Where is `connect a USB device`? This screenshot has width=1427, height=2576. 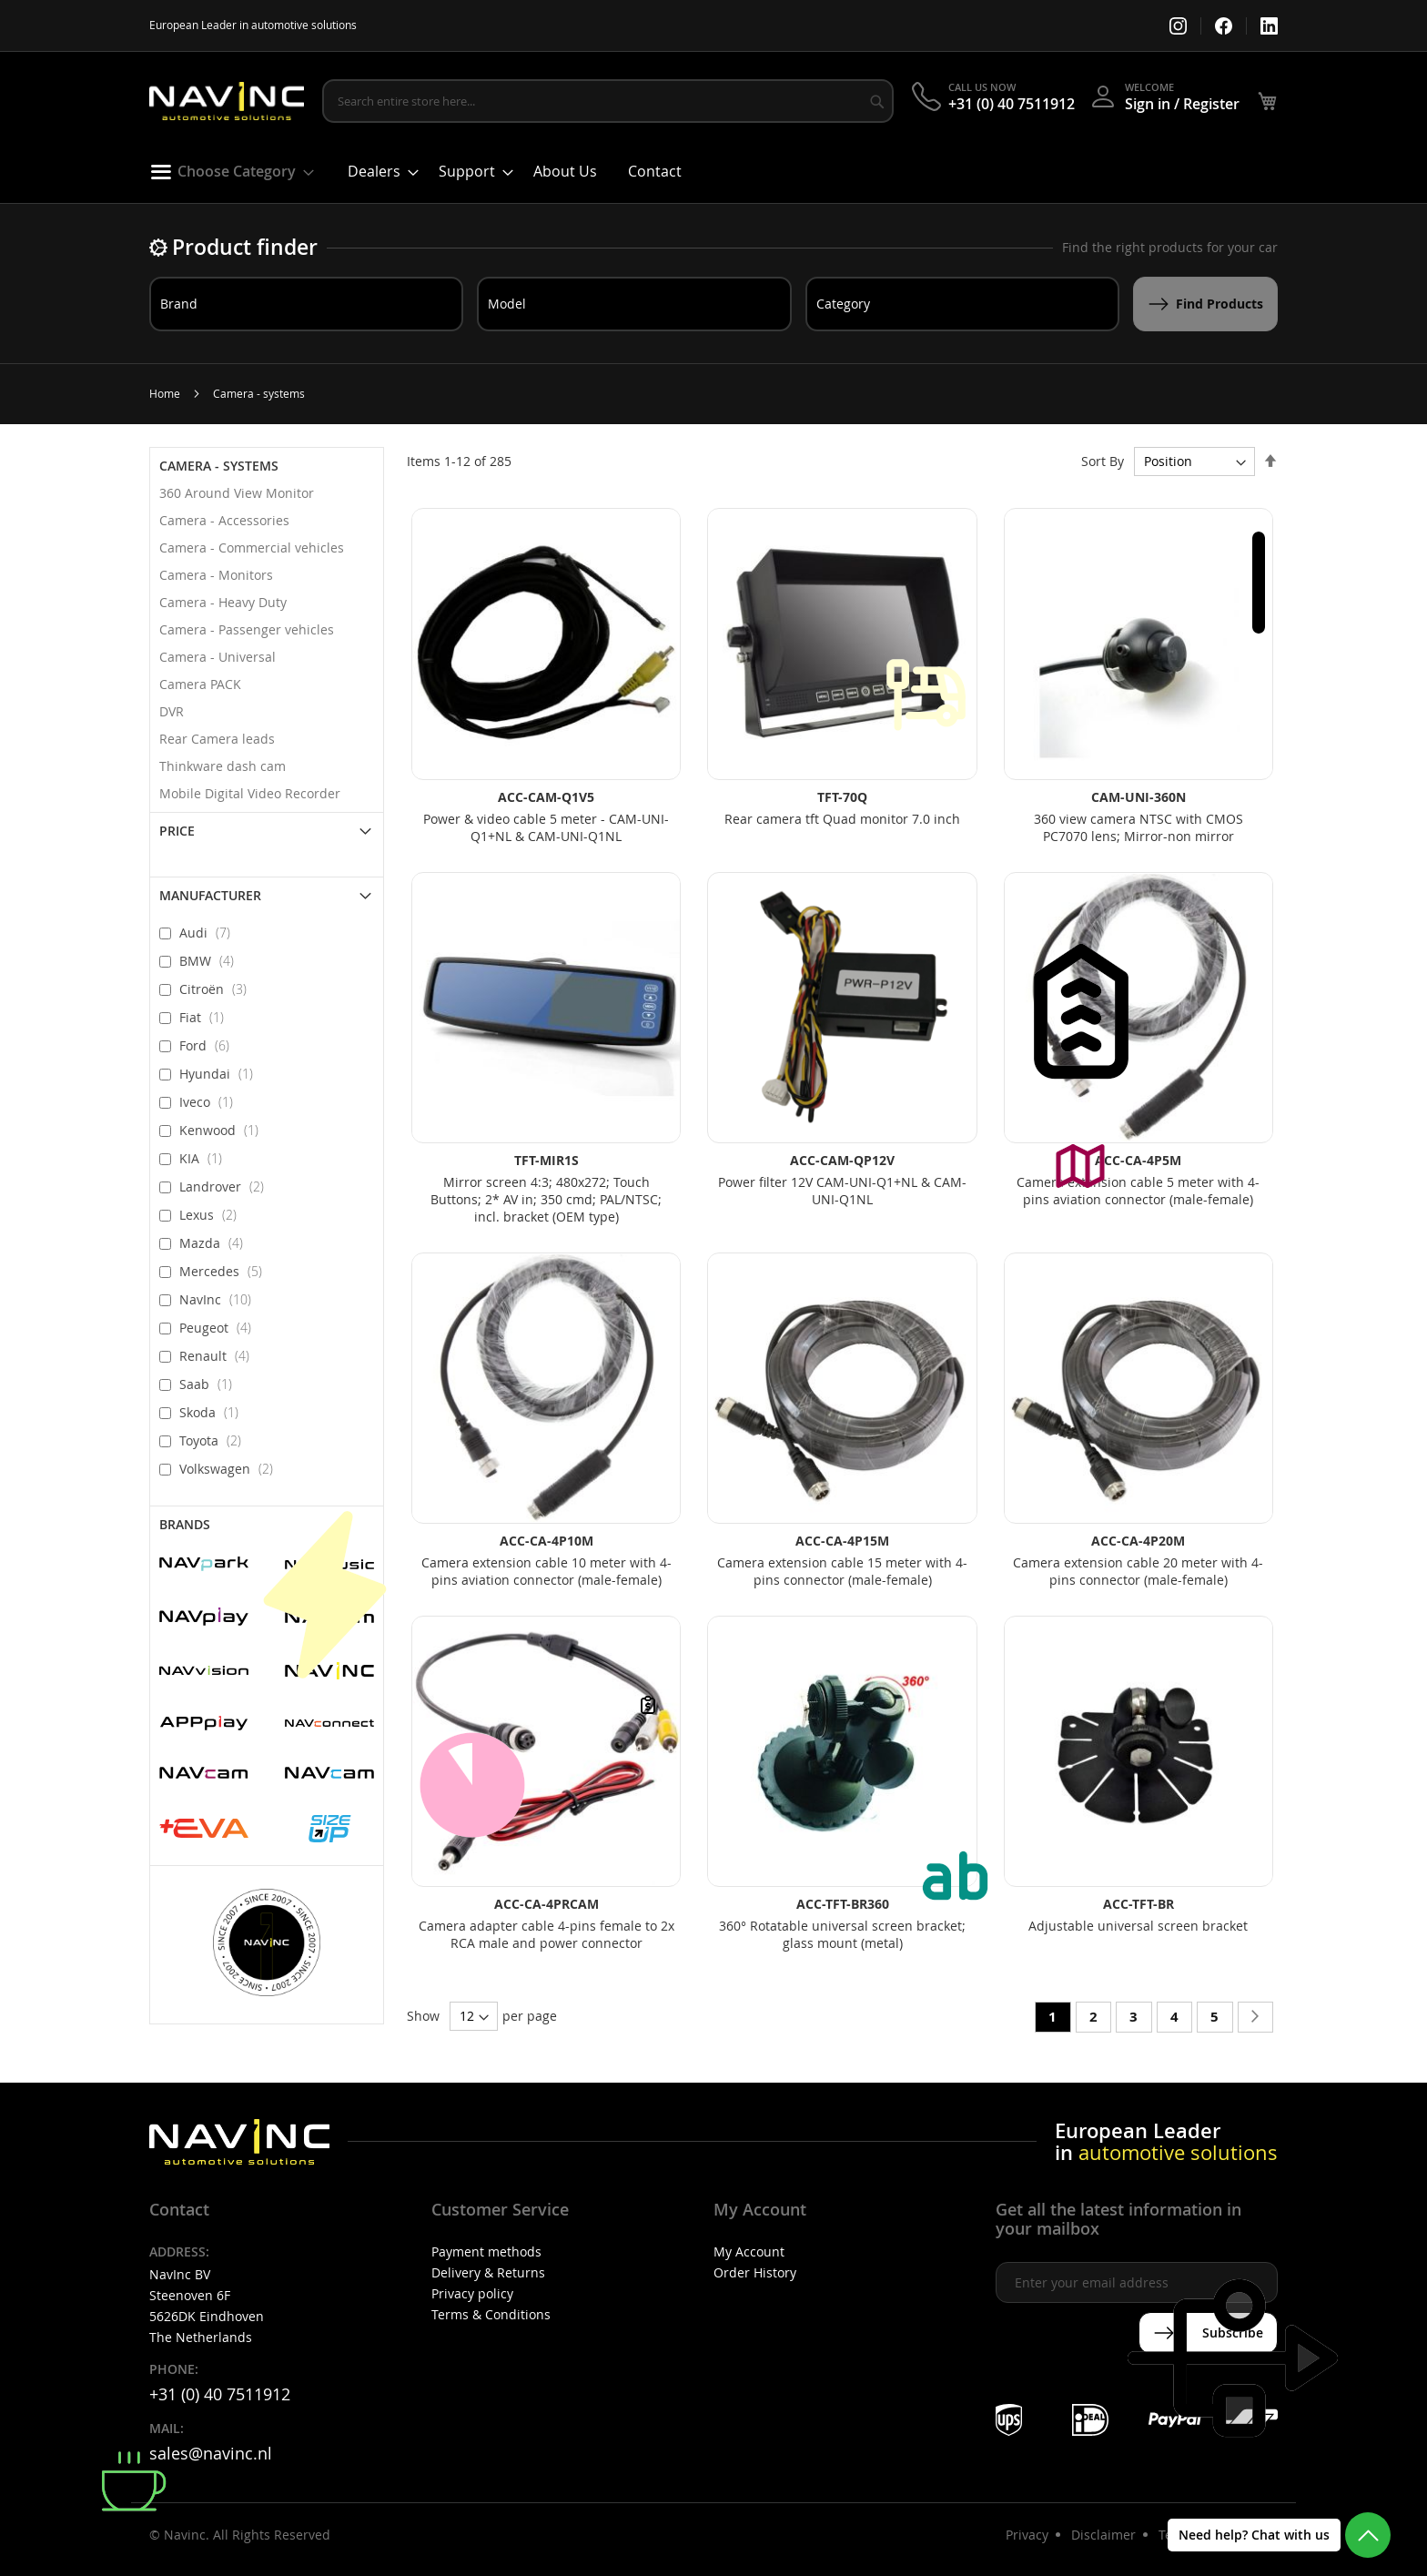
connect a USB device is located at coordinates (1232, 2358).